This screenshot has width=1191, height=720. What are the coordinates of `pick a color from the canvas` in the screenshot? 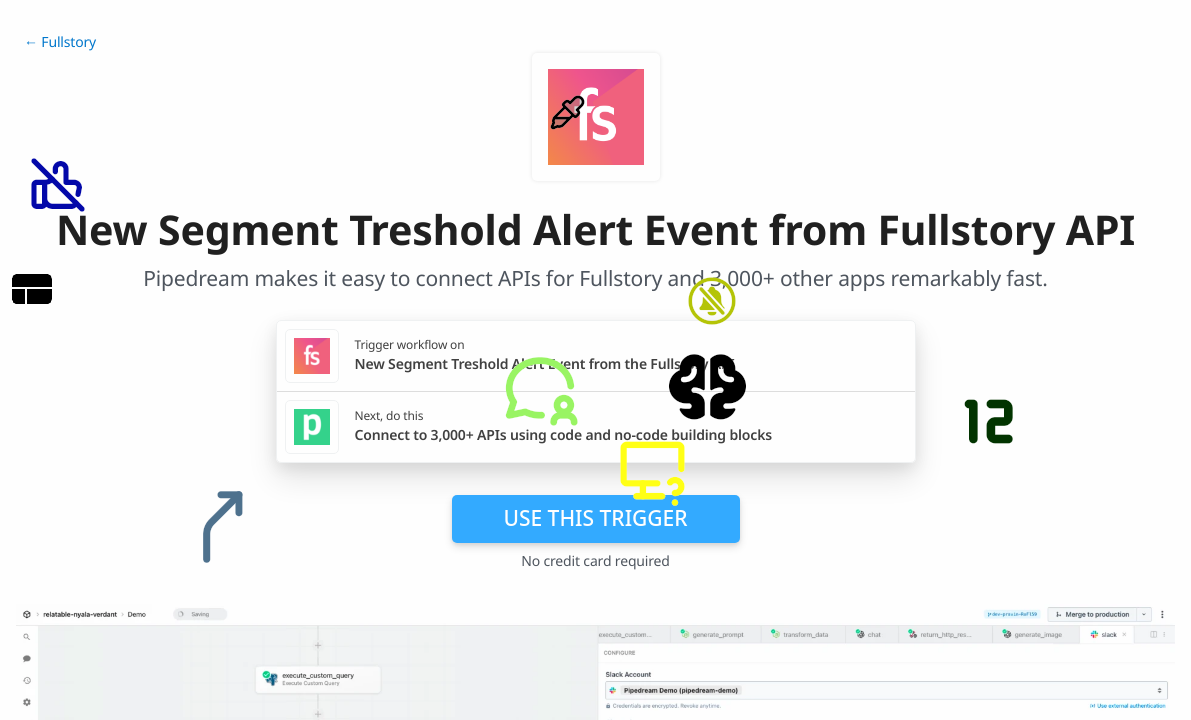 It's located at (567, 112).